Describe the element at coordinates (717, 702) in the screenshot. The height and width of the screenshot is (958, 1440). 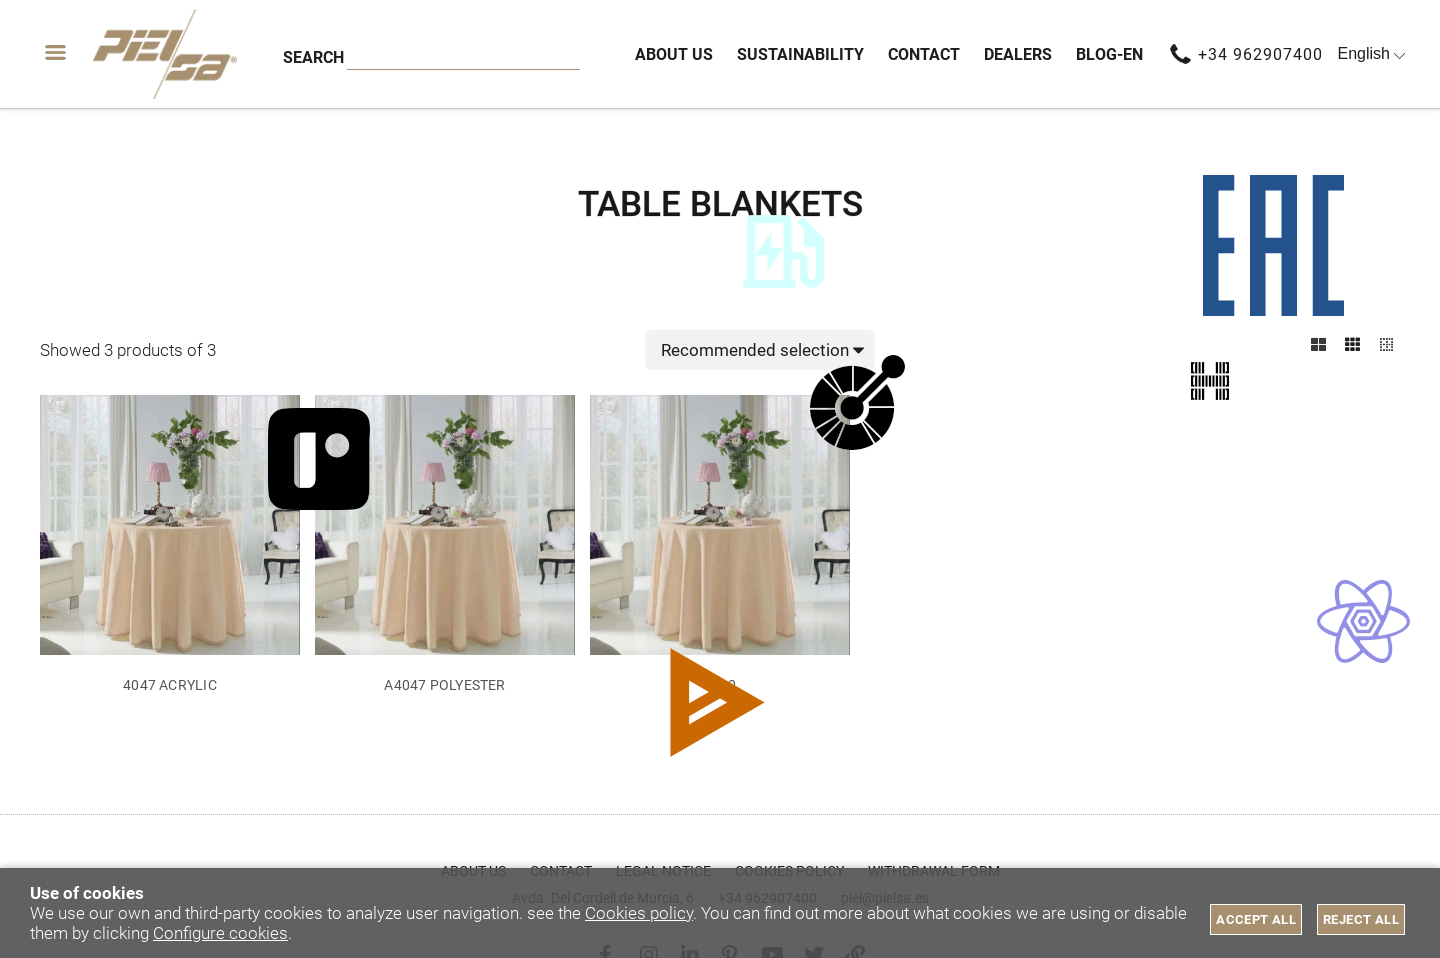
I see `open asciinema terminal recording player` at that location.